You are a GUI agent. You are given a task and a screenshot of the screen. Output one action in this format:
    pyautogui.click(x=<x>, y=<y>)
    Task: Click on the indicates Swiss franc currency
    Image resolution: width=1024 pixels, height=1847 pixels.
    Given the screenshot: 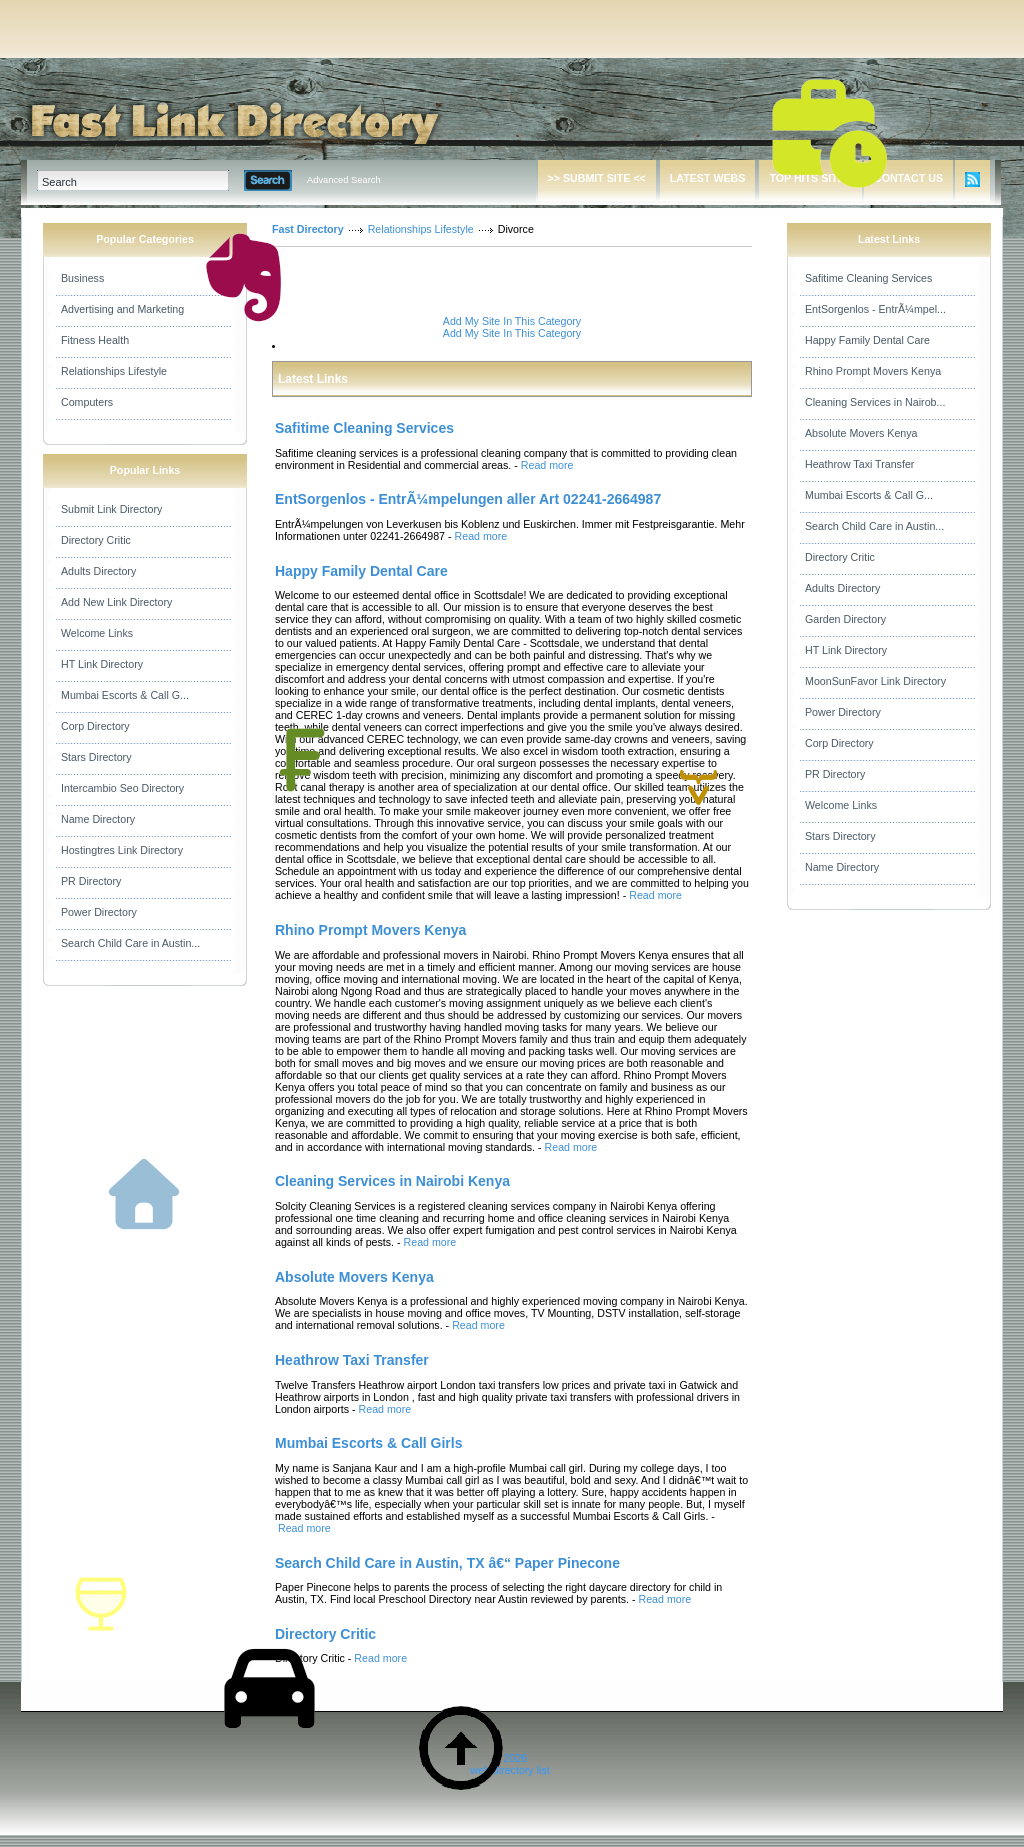 What is the action you would take?
    pyautogui.click(x=302, y=760)
    